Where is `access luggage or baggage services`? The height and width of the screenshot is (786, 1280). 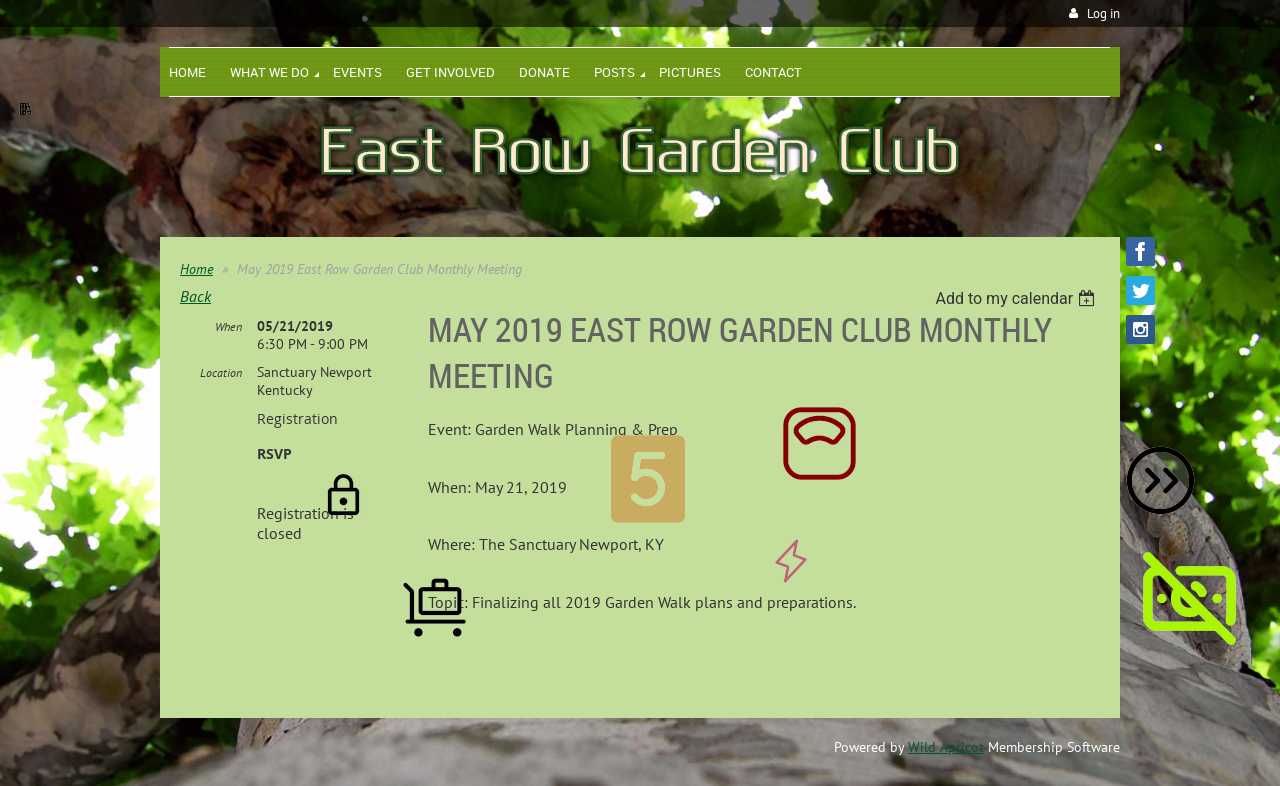 access luggage or baggage services is located at coordinates (433, 606).